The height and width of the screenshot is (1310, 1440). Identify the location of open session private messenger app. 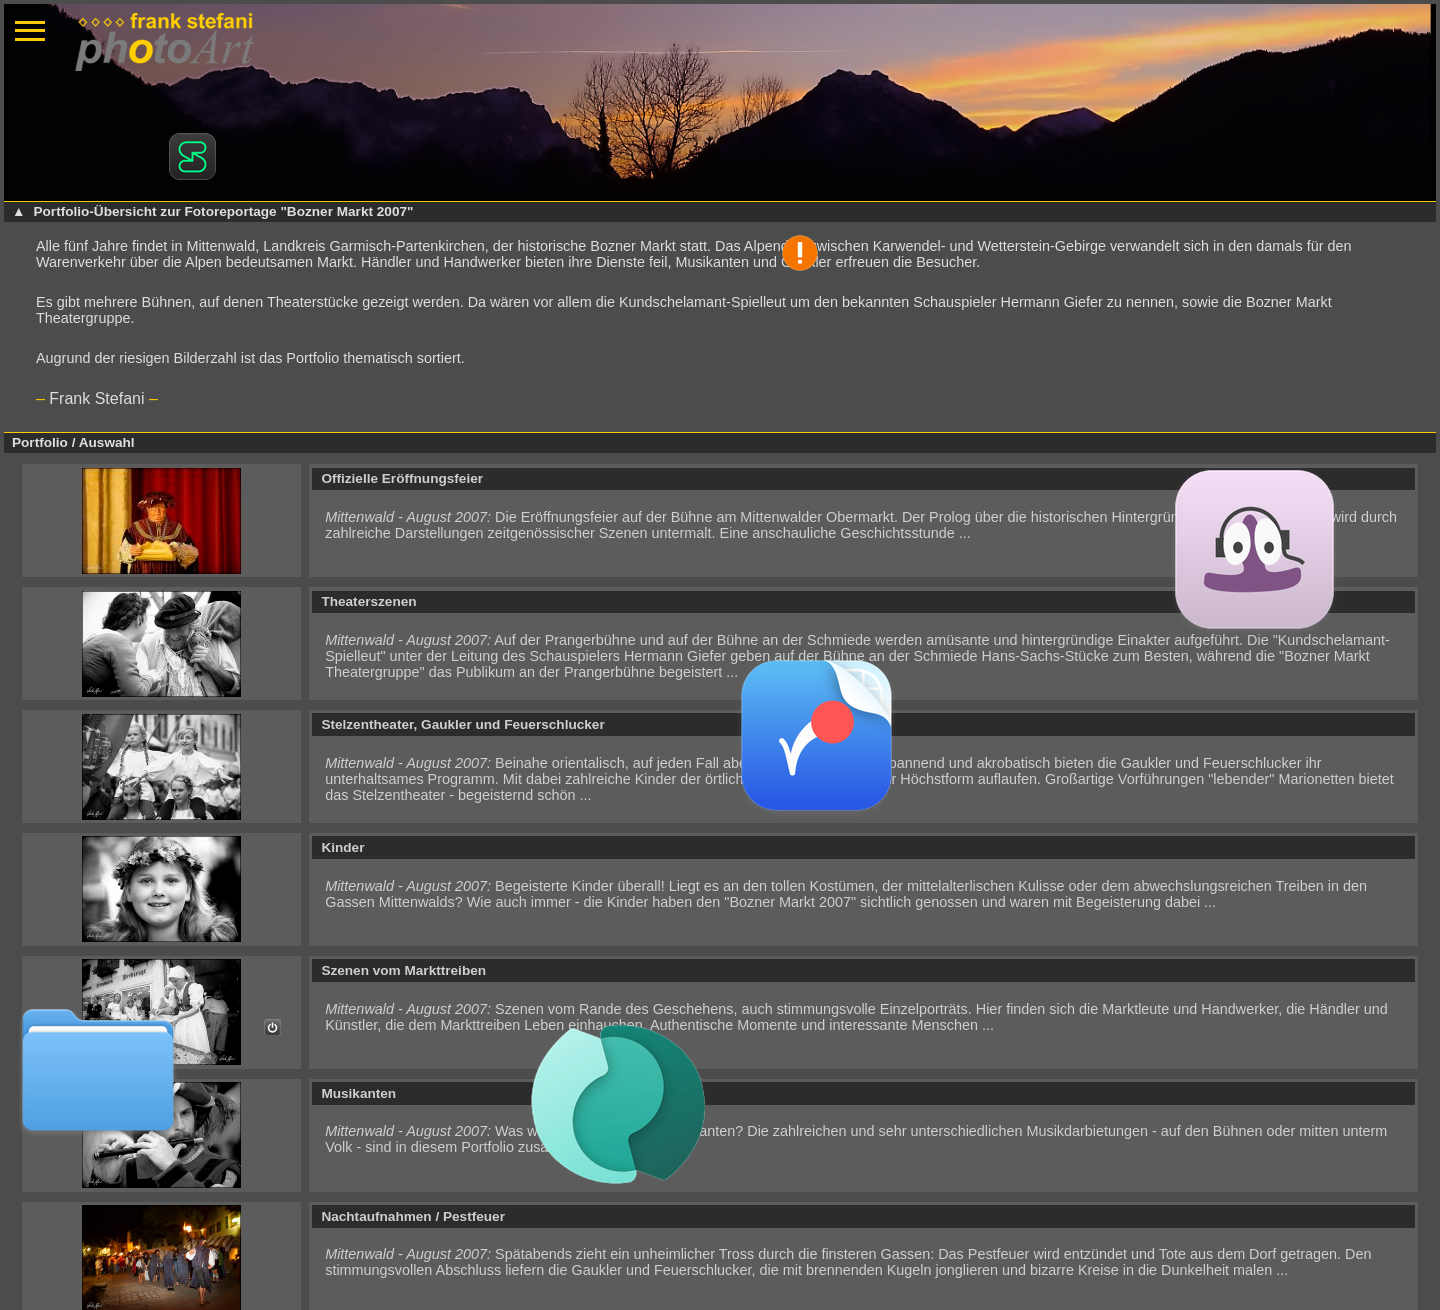
(192, 156).